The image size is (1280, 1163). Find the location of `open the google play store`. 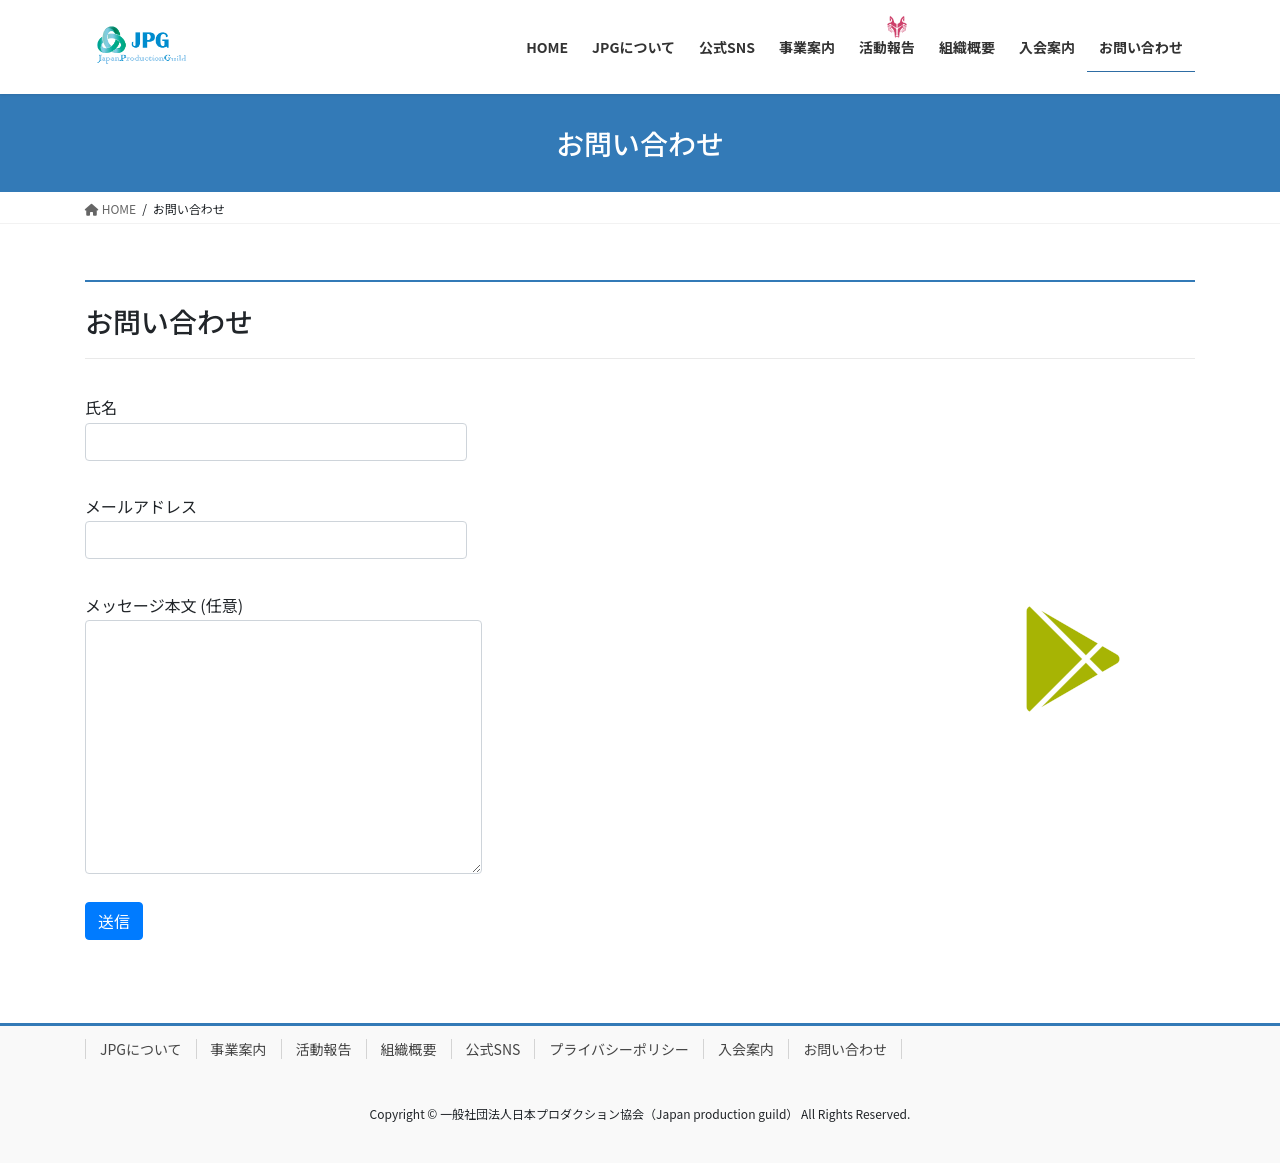

open the google play store is located at coordinates (1073, 659).